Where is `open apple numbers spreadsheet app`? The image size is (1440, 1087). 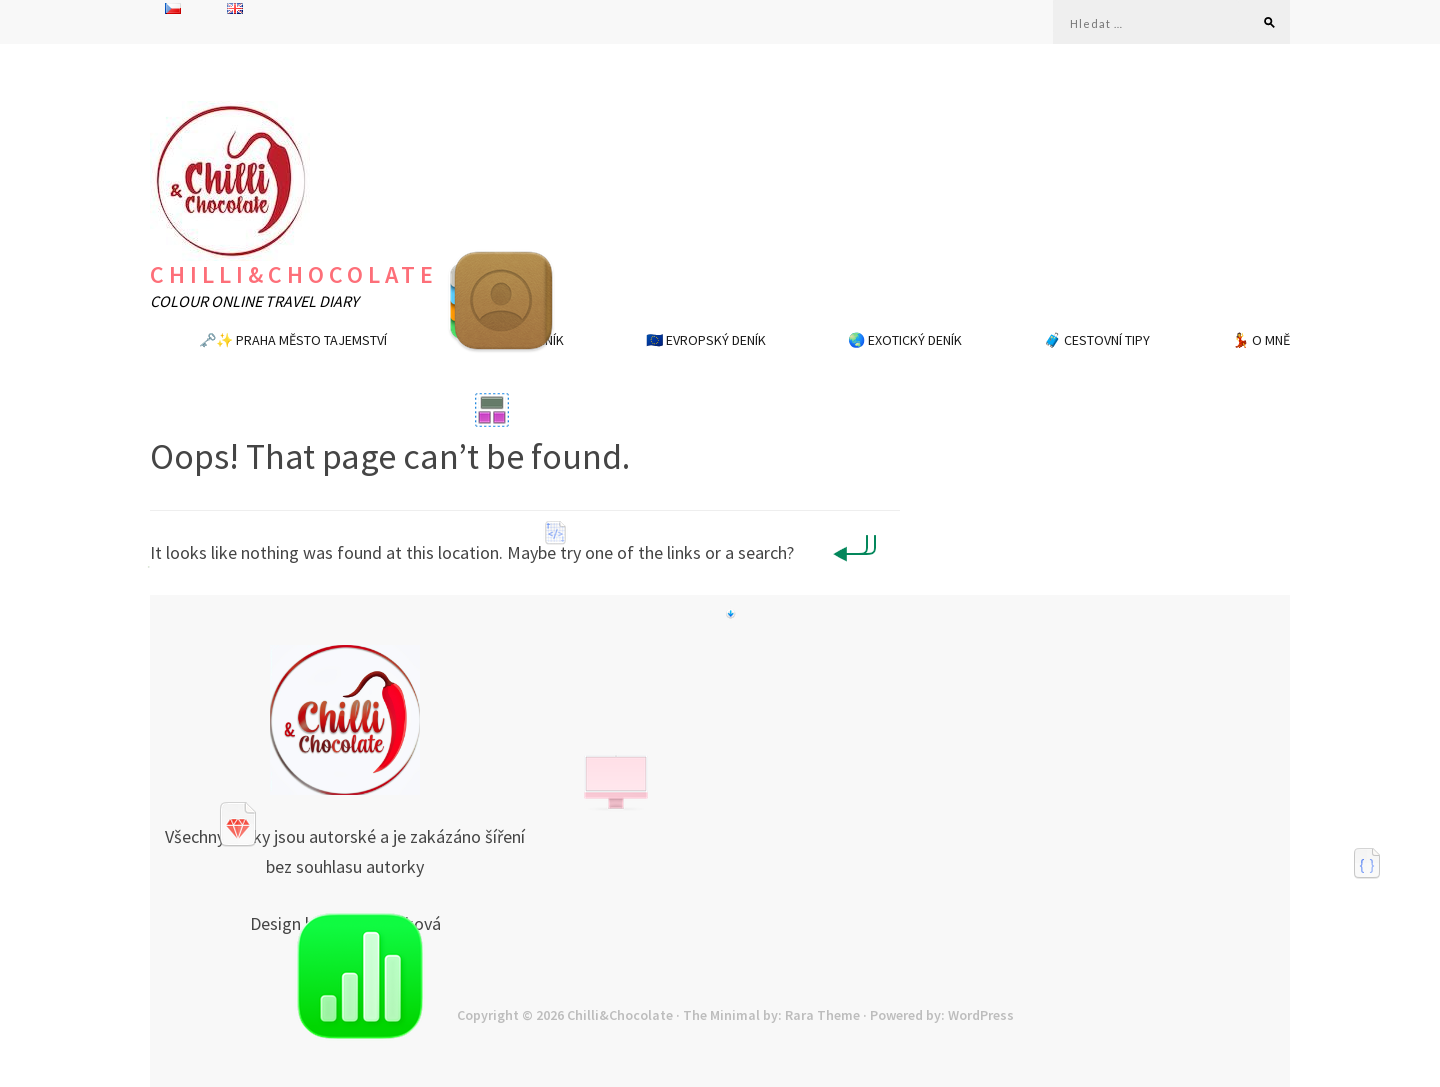 open apple numbers spreadsheet app is located at coordinates (360, 976).